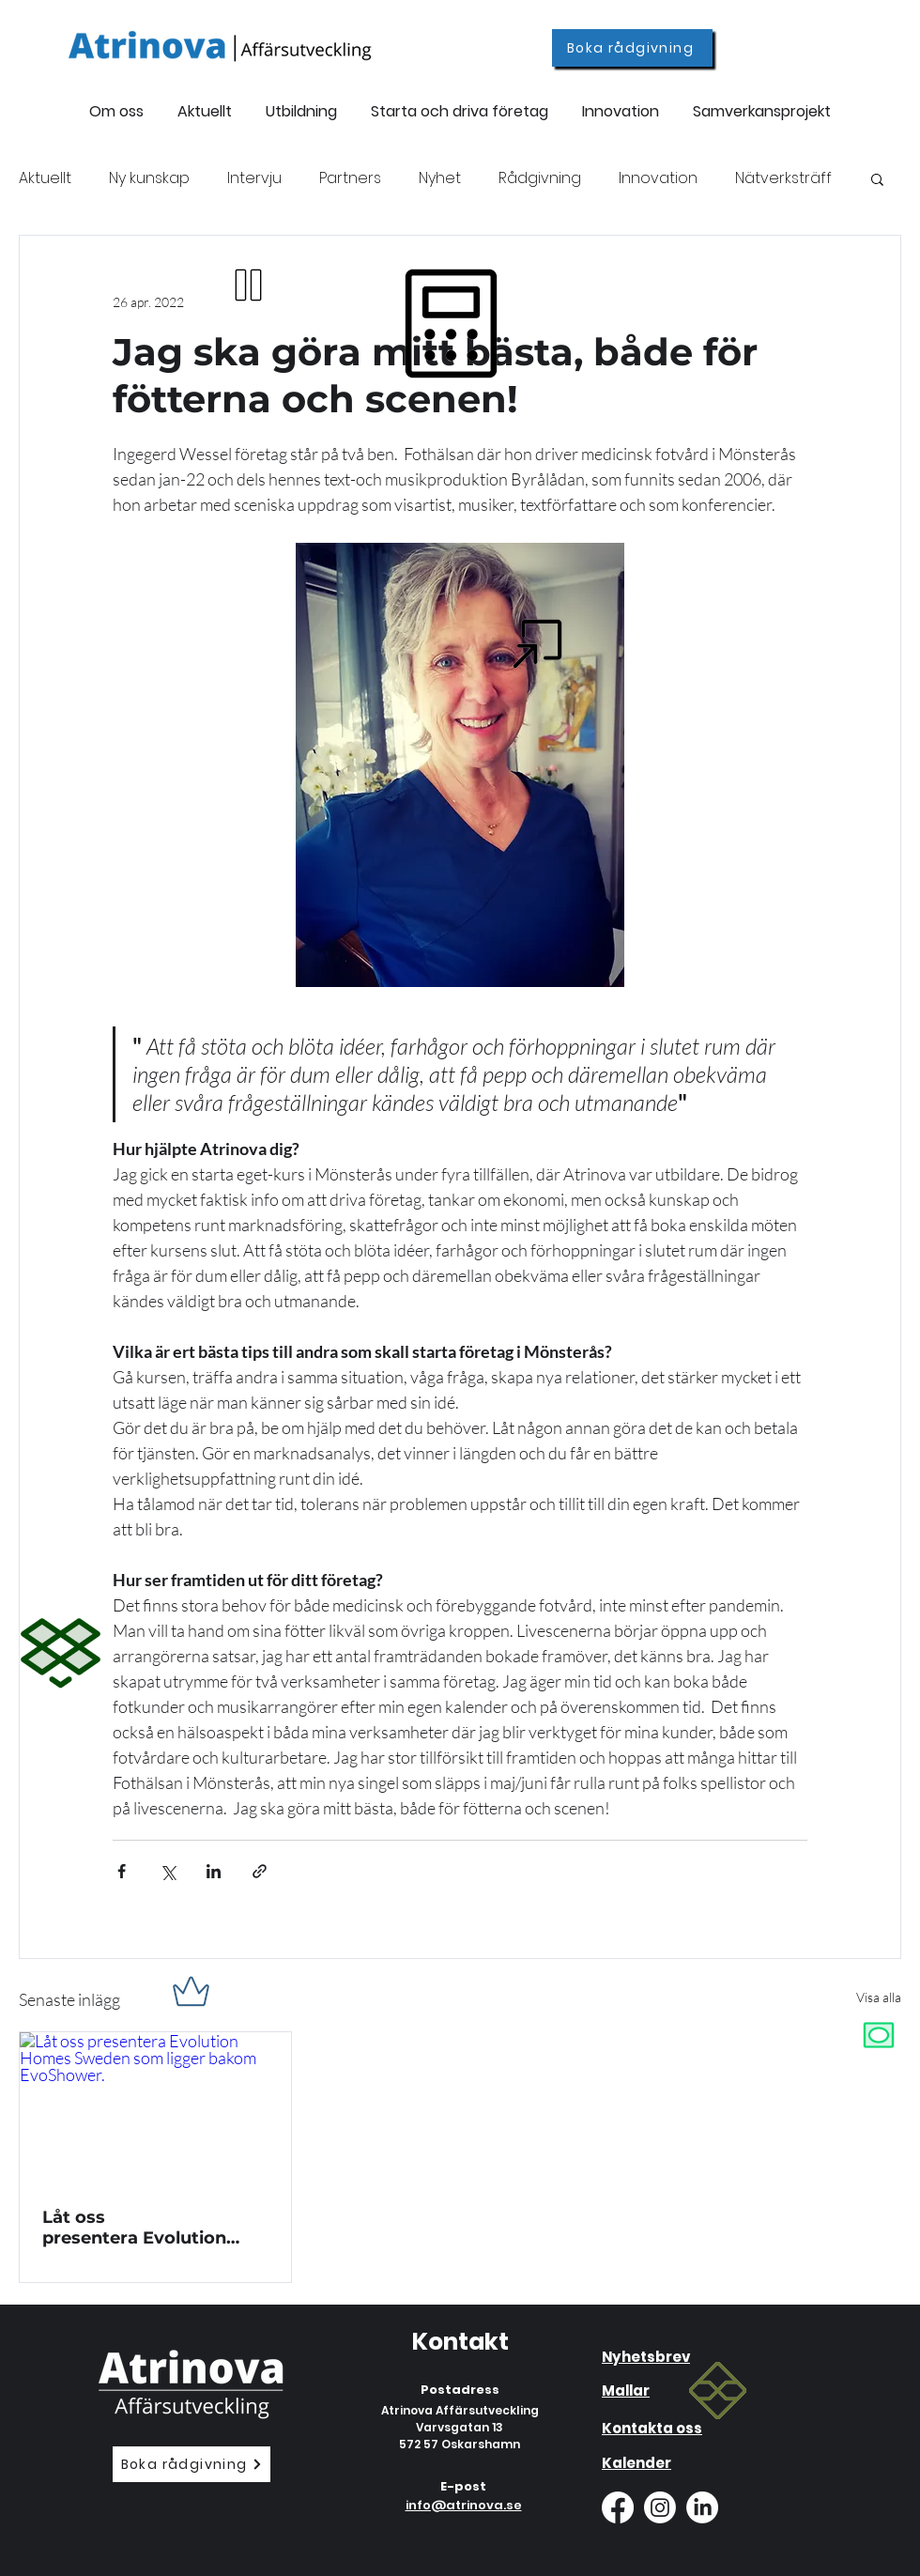 The height and width of the screenshot is (2576, 920). I want to click on apply vignette effect to image, so click(879, 2035).